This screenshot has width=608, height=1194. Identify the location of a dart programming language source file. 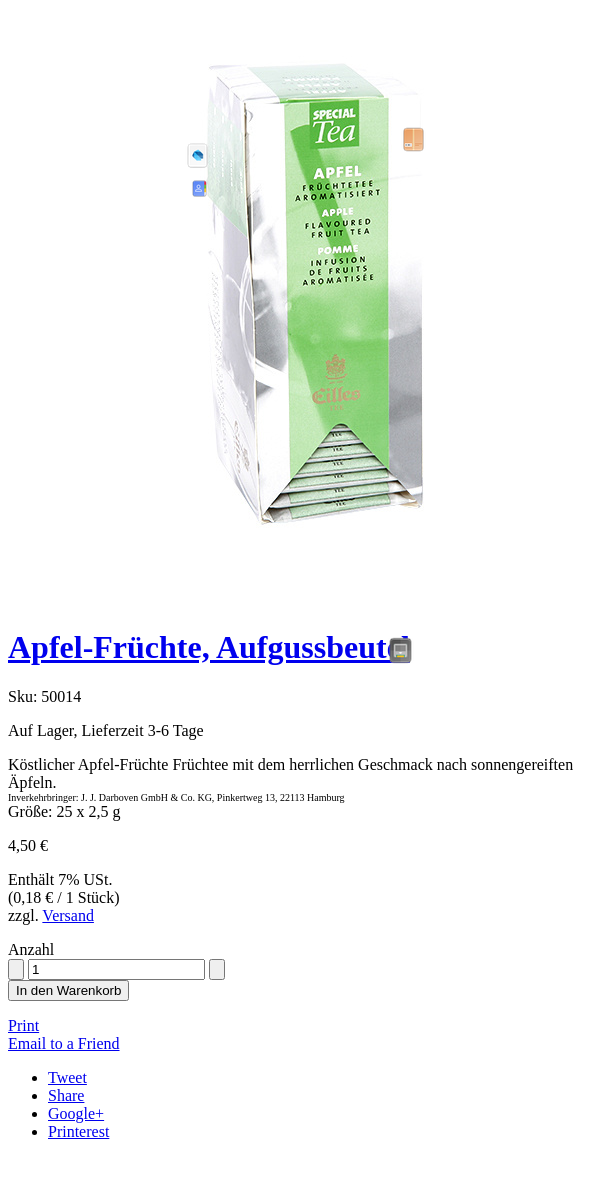
(197, 155).